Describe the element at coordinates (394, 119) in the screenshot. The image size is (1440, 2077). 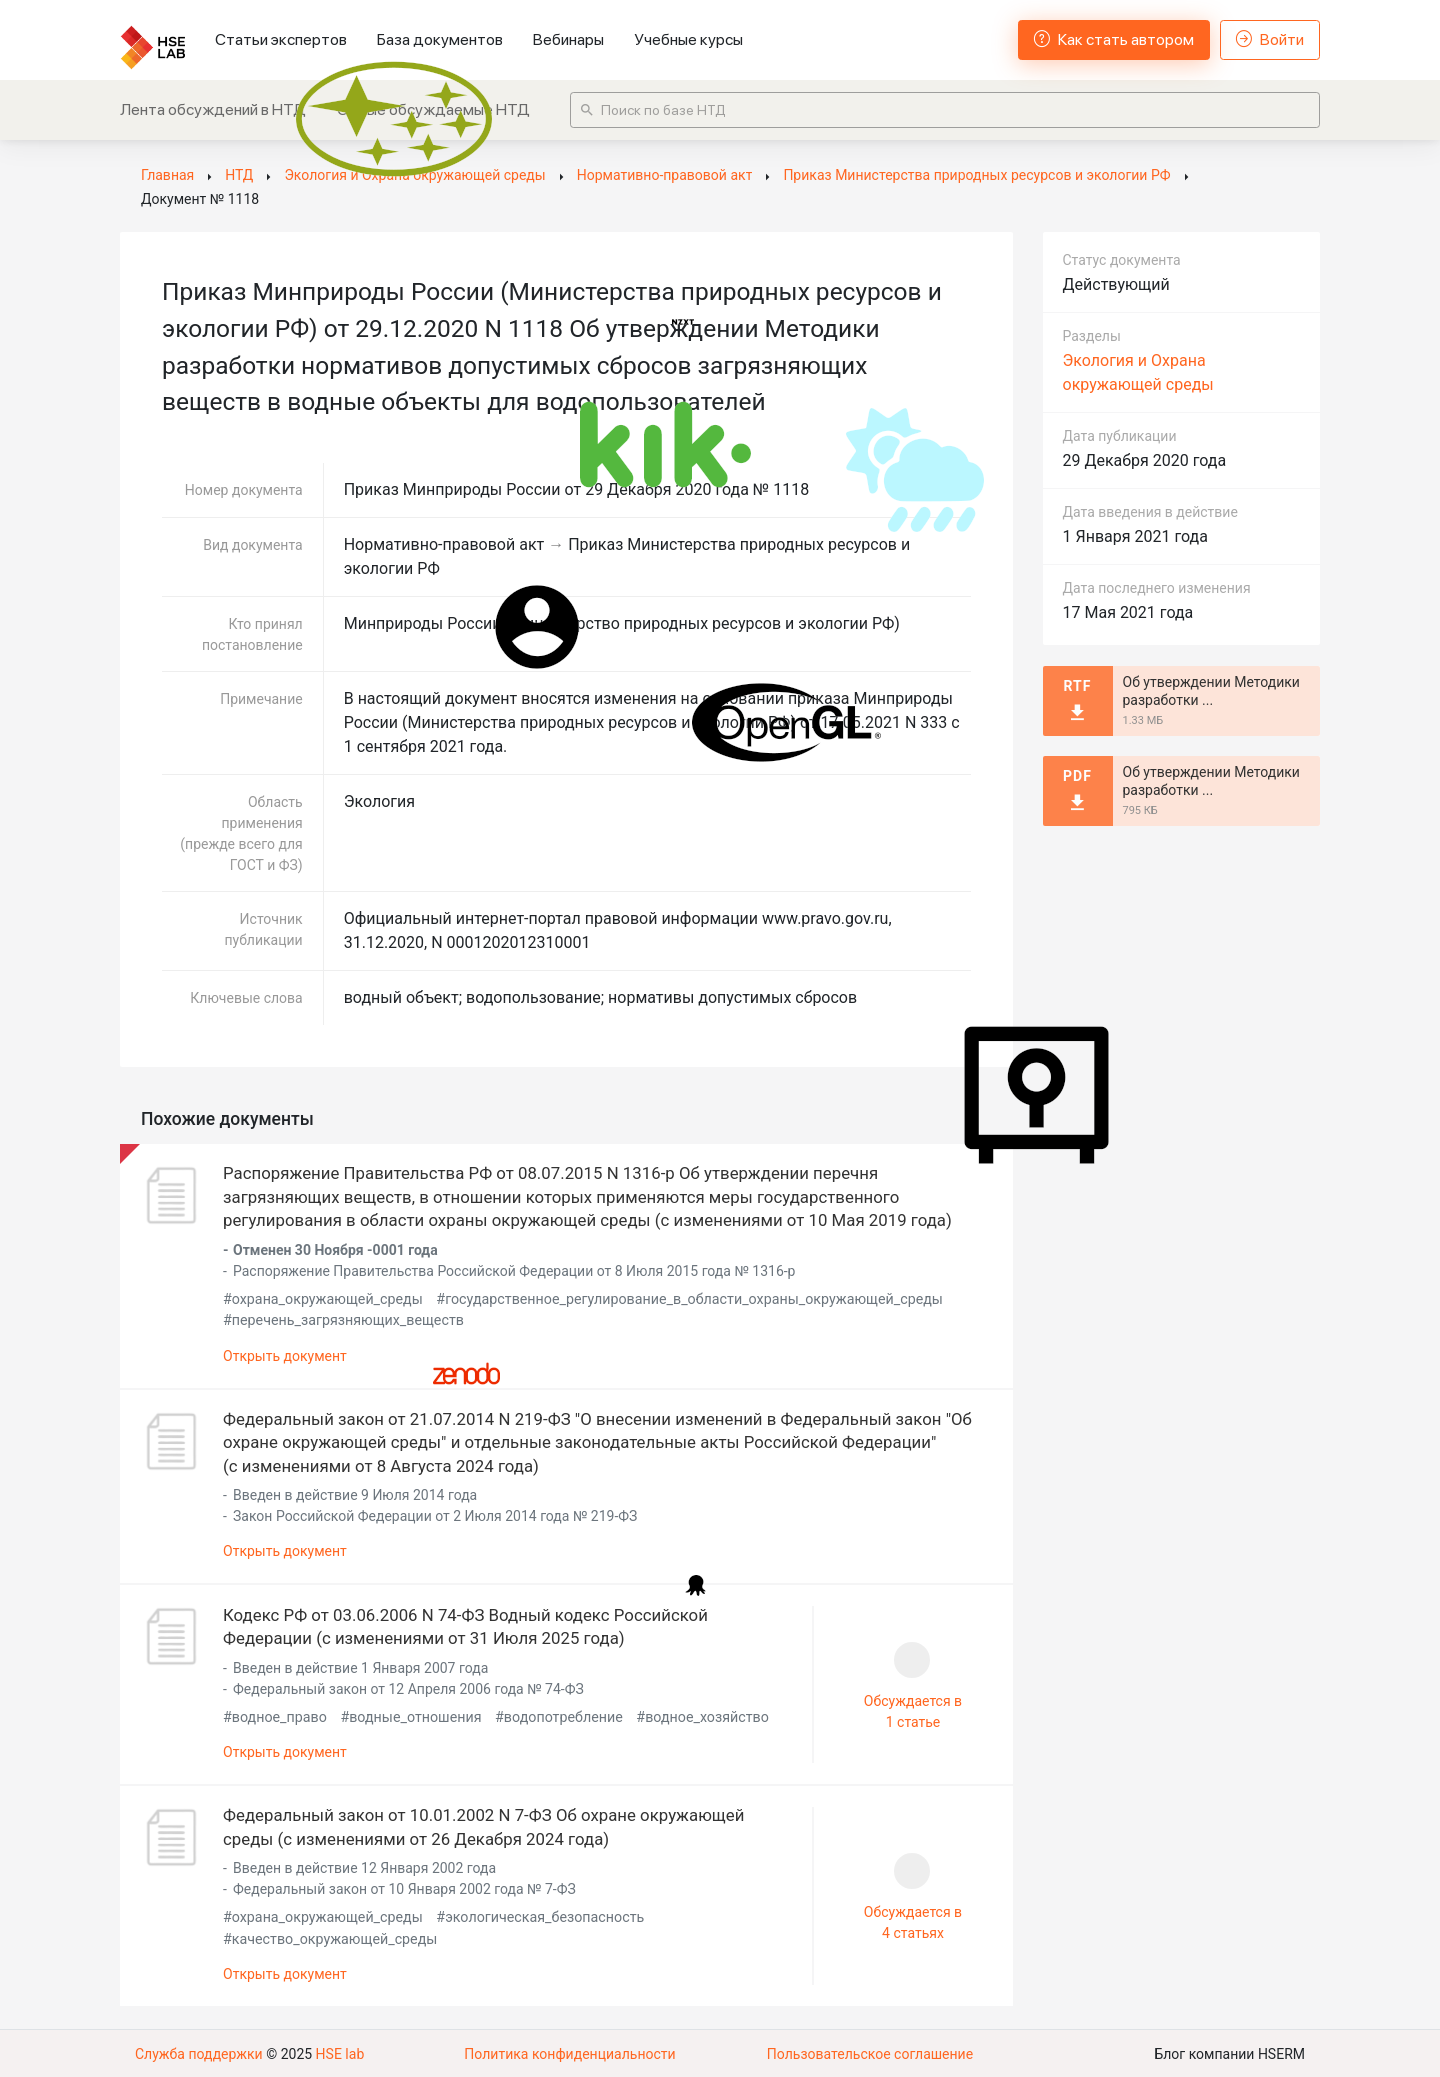
I see `Subaru brand logo` at that location.